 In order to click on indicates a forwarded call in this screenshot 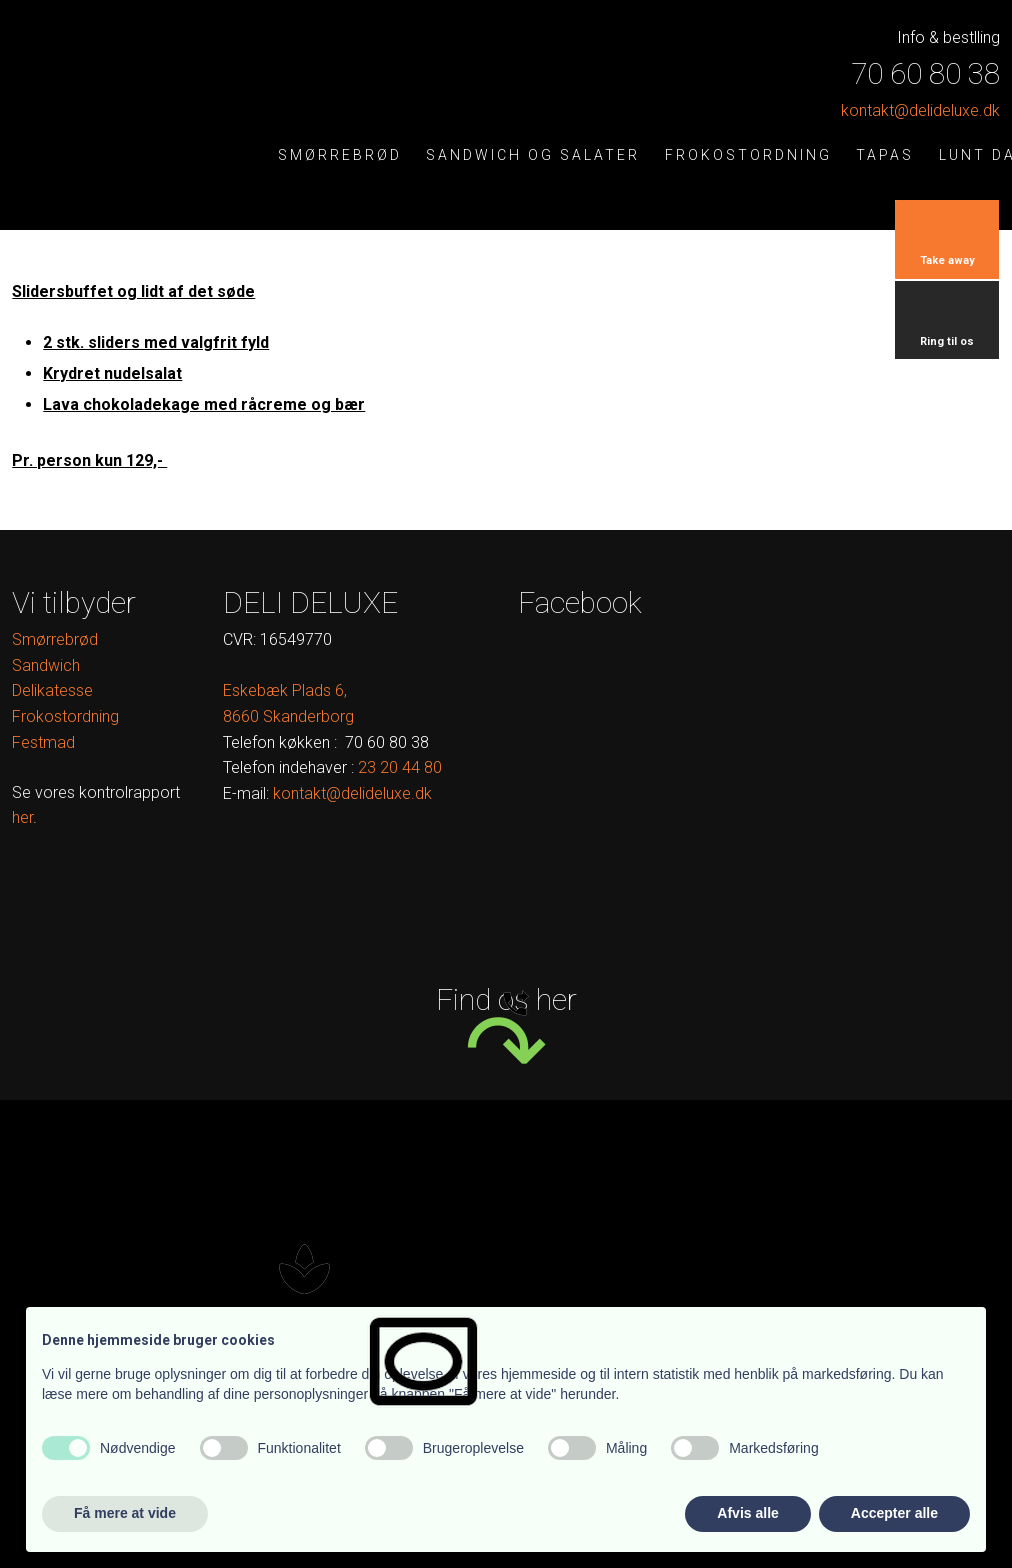, I will do `click(515, 1004)`.